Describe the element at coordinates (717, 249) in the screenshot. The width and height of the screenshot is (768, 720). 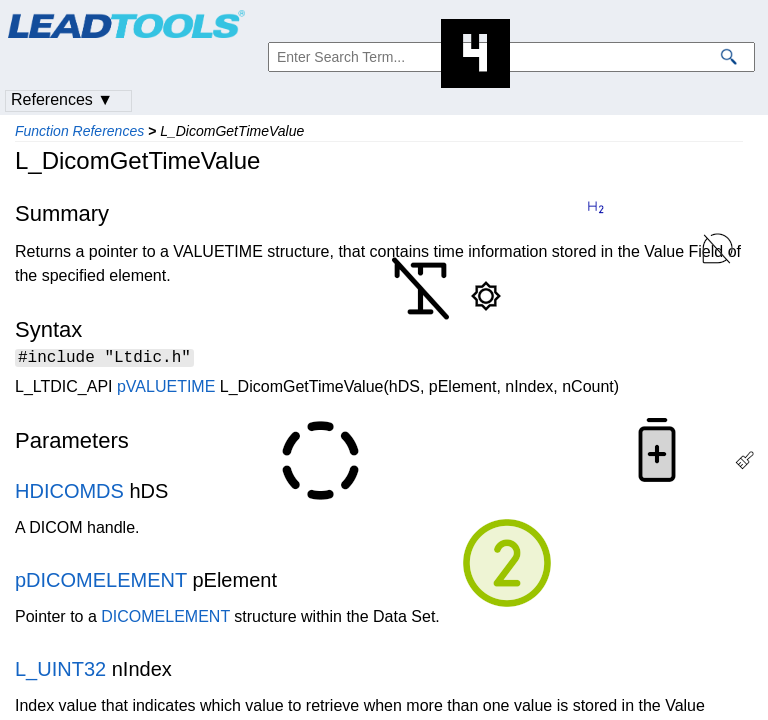
I see `mute or disable chat notifications` at that location.